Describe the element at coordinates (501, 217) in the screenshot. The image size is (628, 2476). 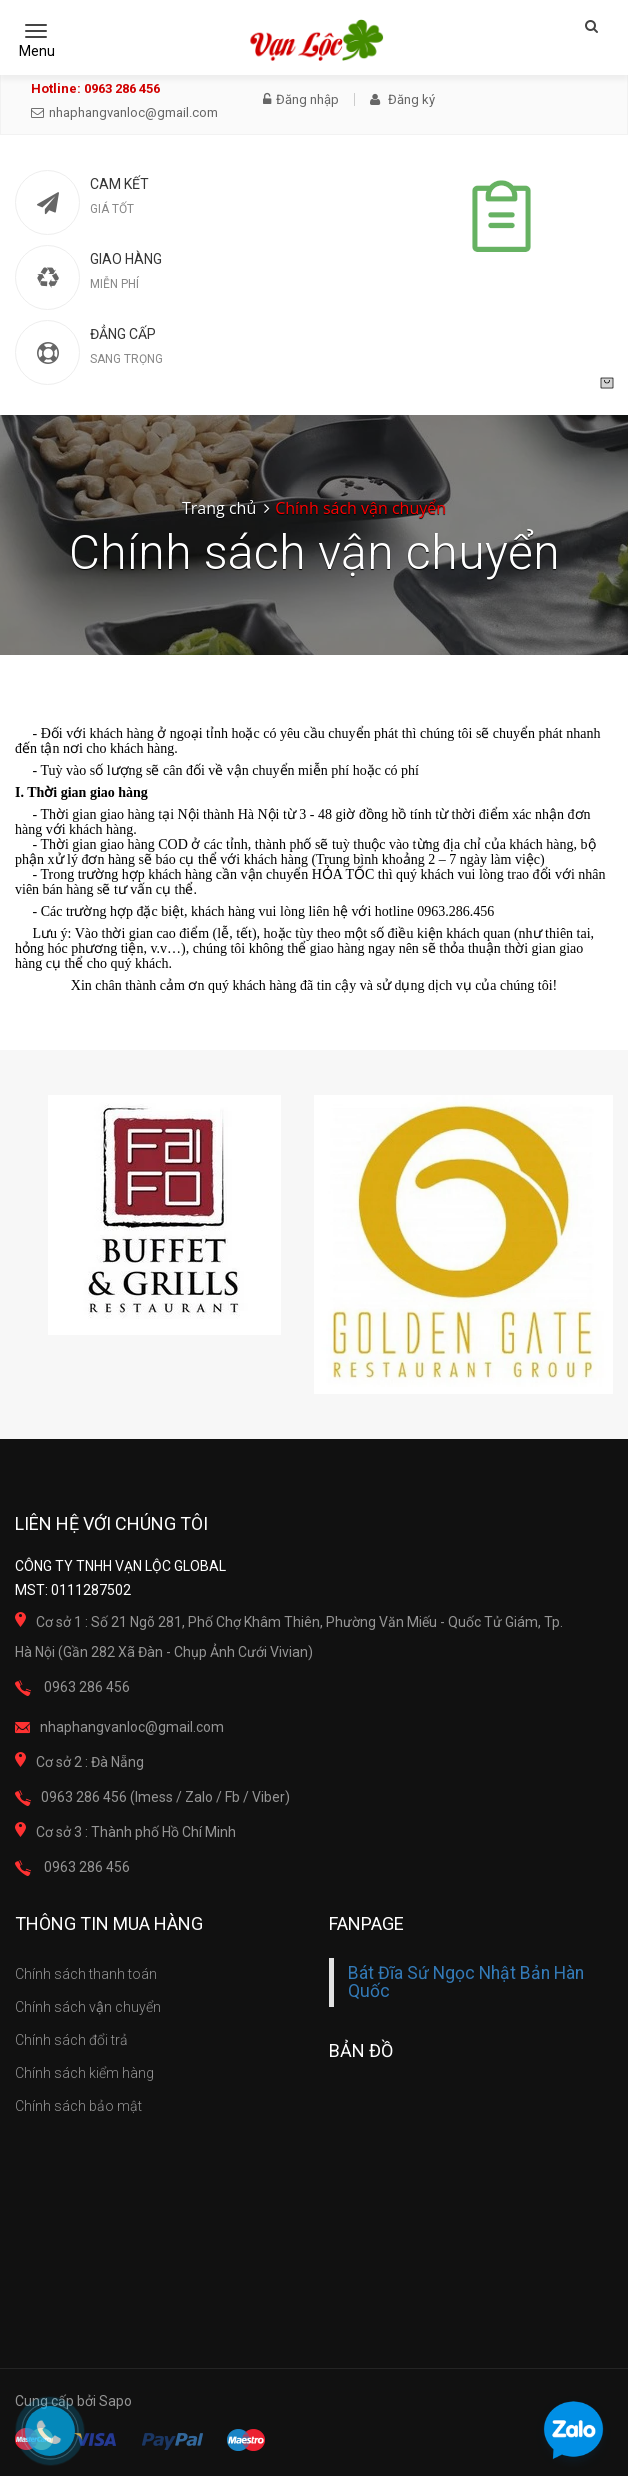
I see `view clipboard contents` at that location.